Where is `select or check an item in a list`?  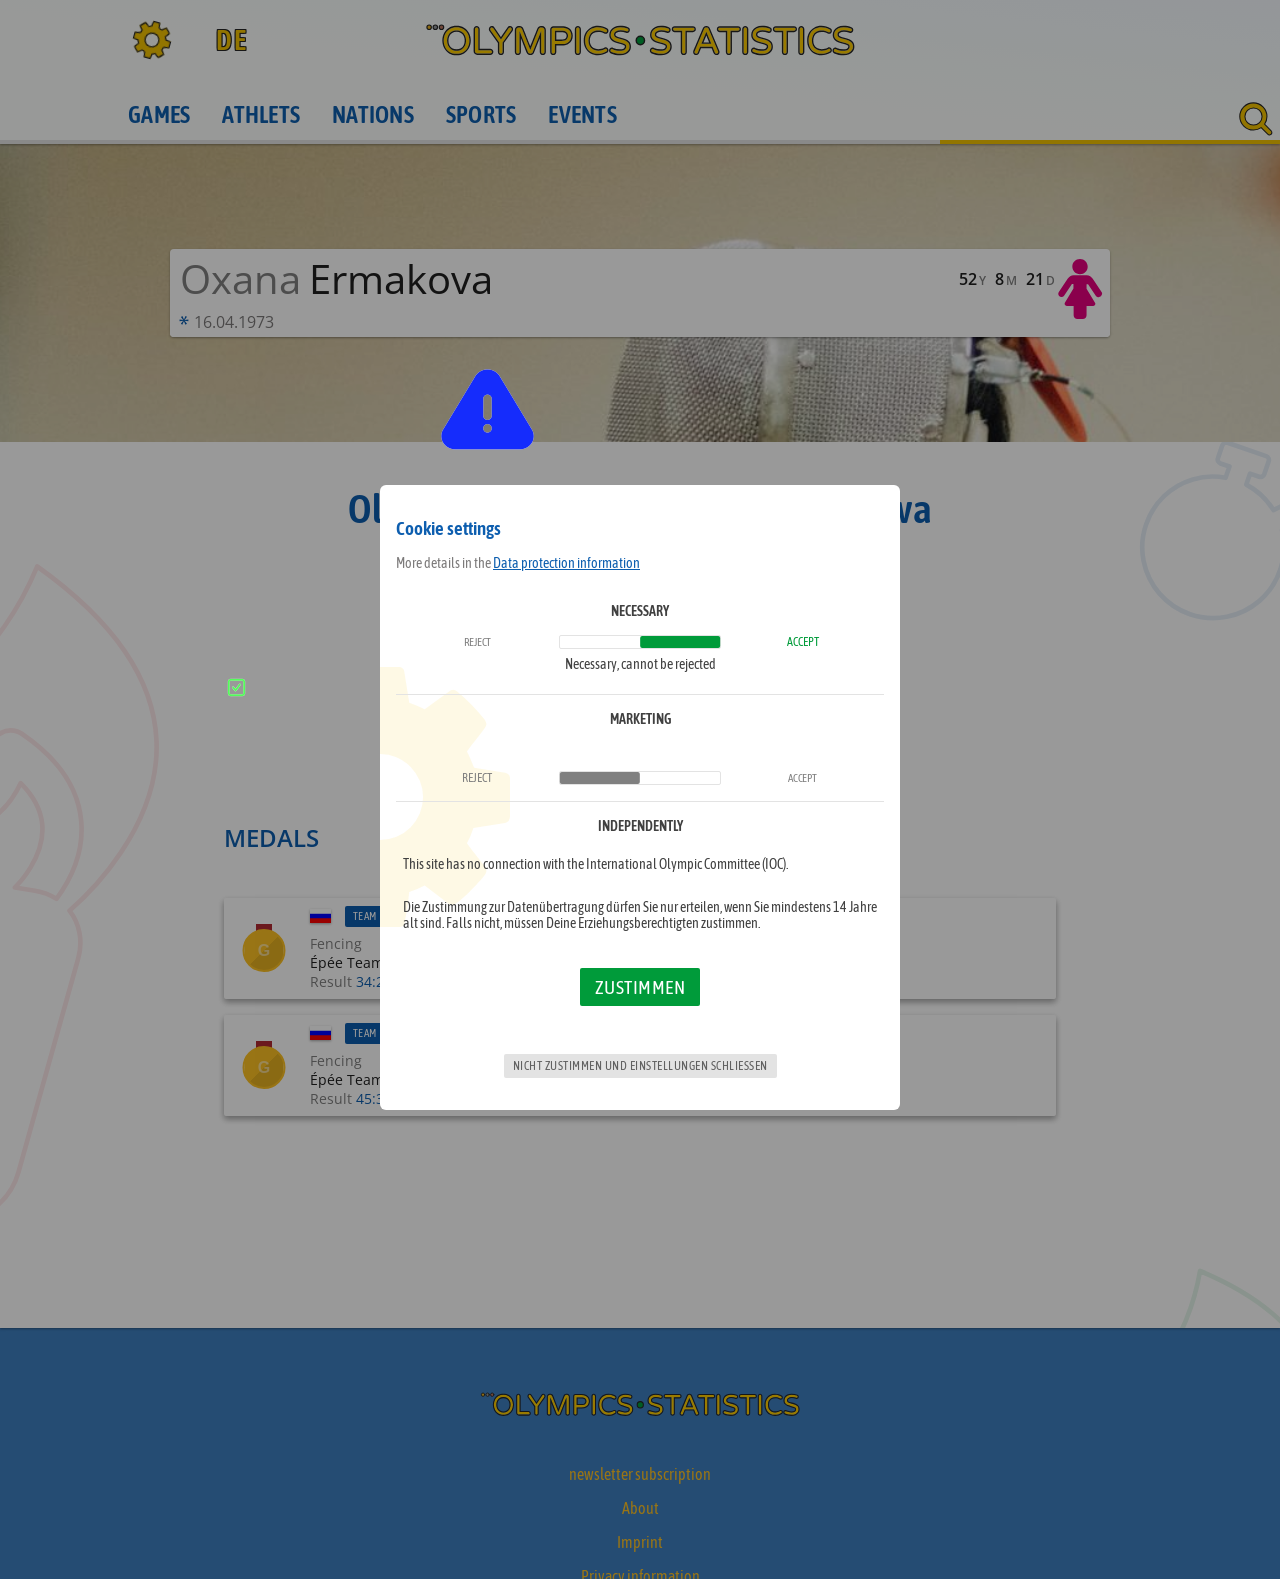
select or check an item in a list is located at coordinates (236, 687).